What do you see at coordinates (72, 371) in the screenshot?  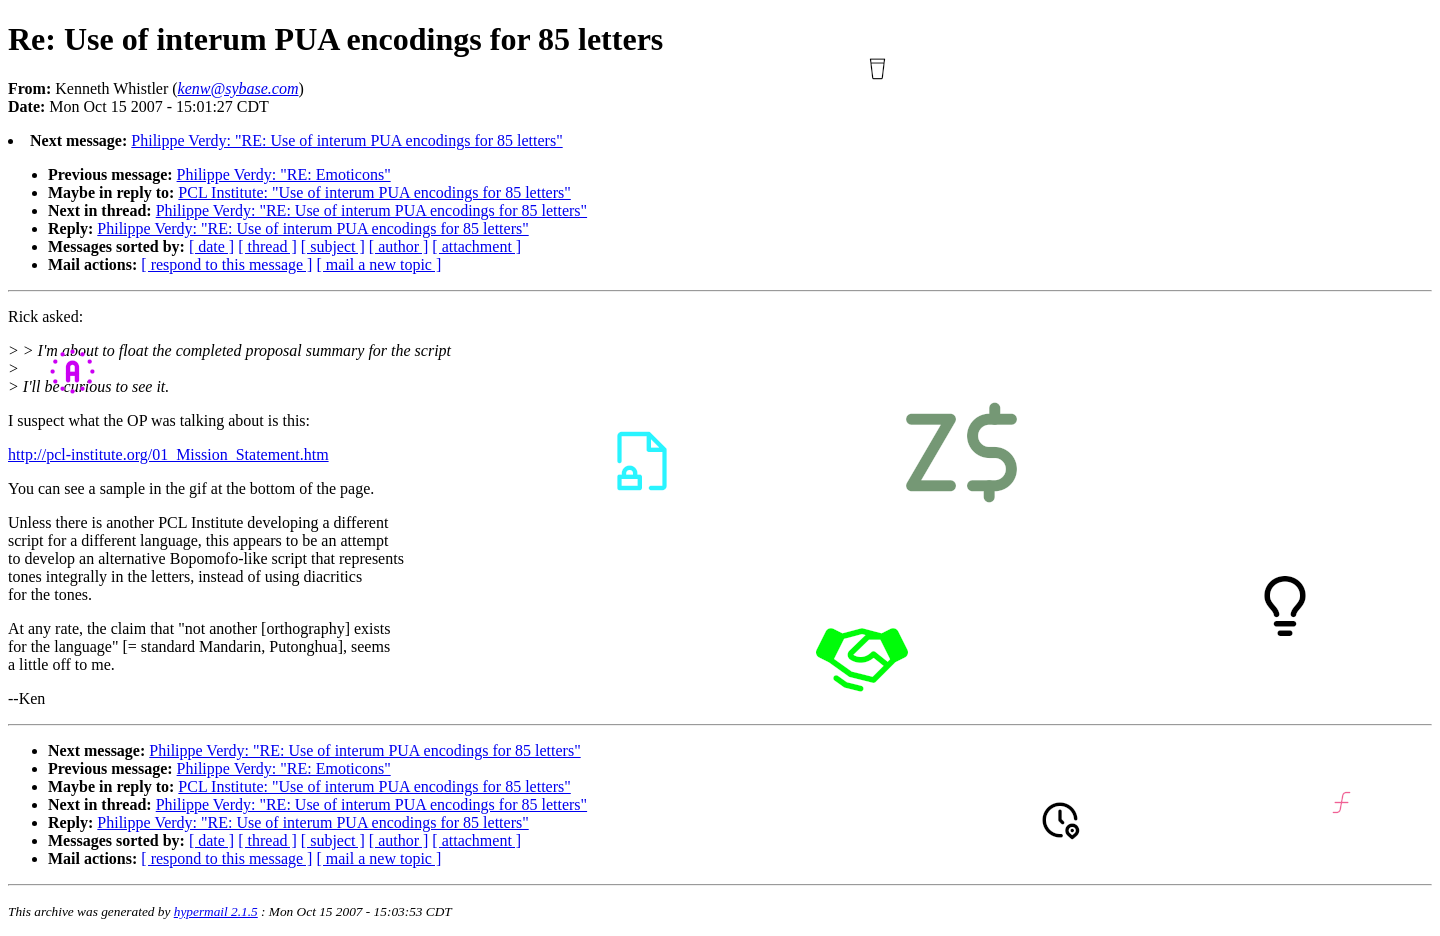 I see `indicates a draft or pending item labeled "A"` at bounding box center [72, 371].